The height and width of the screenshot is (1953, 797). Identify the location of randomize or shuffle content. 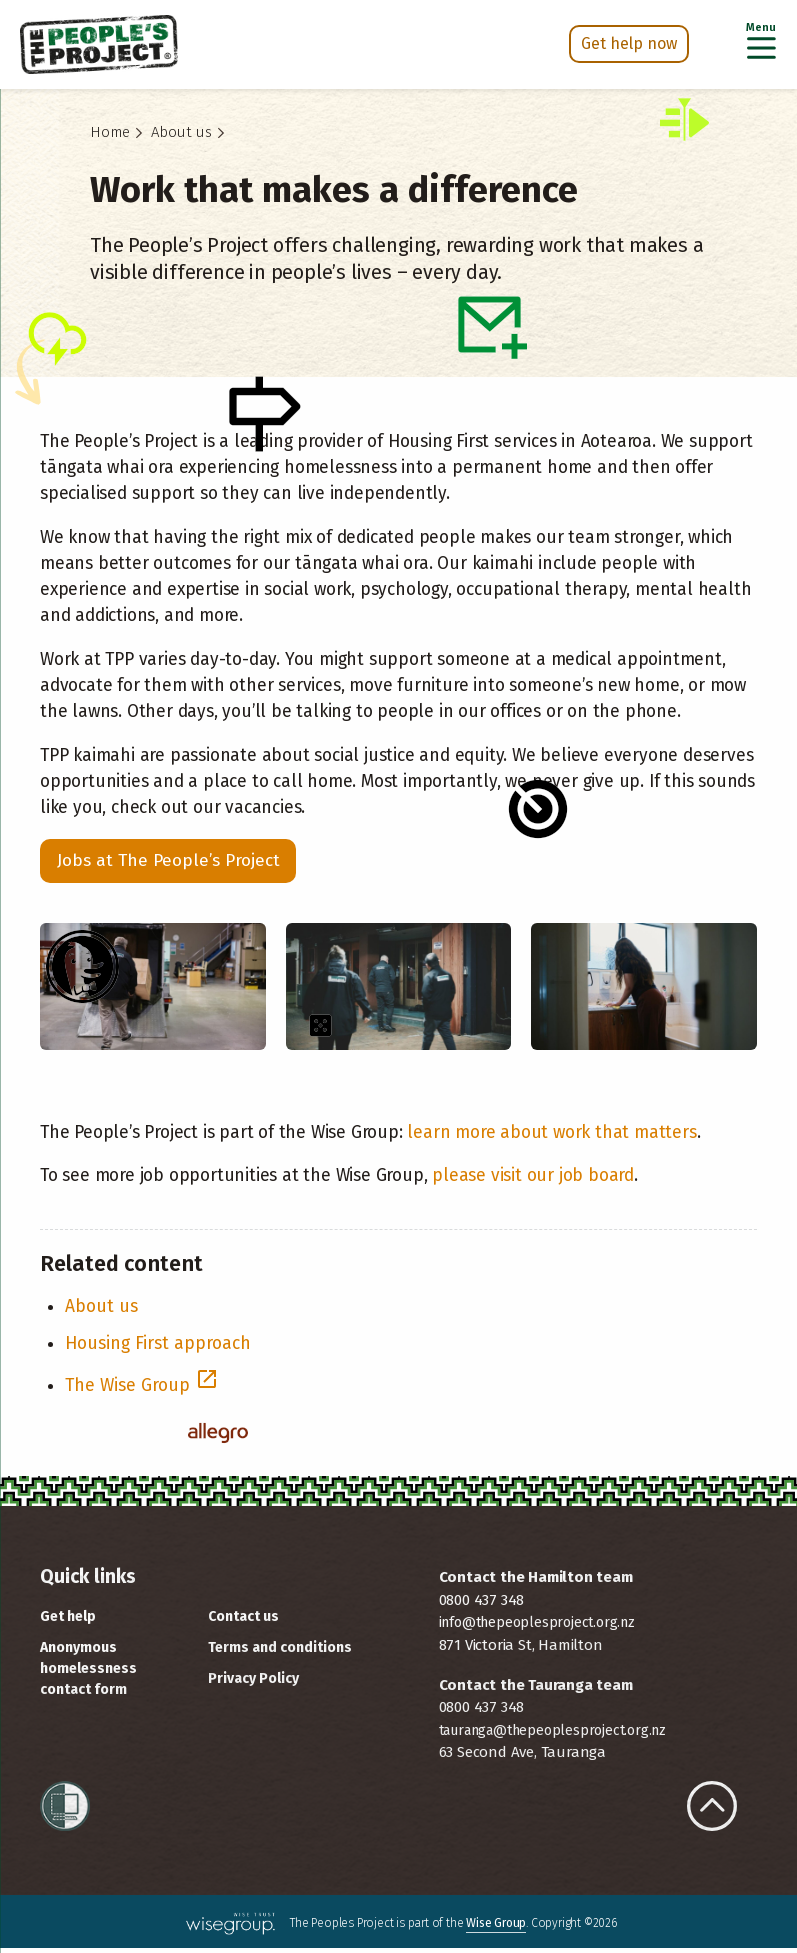
(320, 1025).